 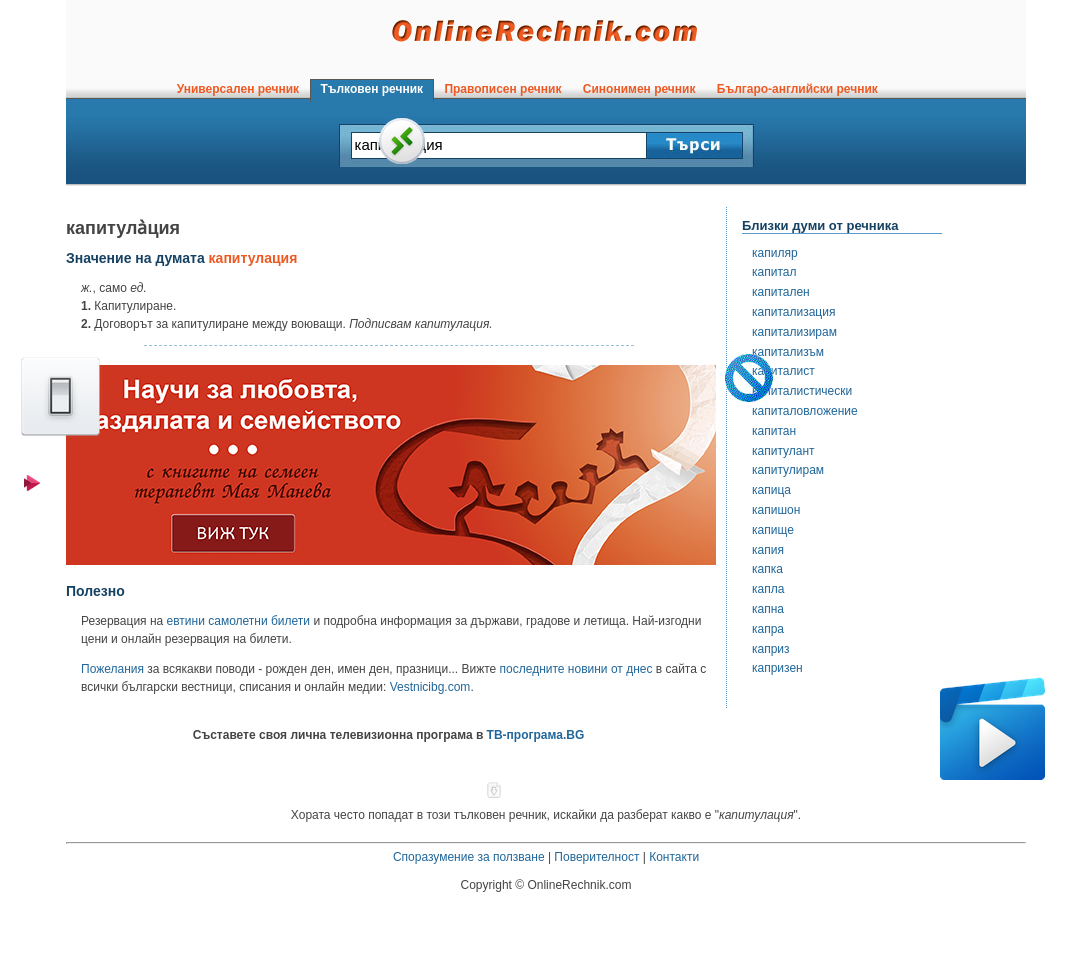 I want to click on access general system settings, so click(x=60, y=396).